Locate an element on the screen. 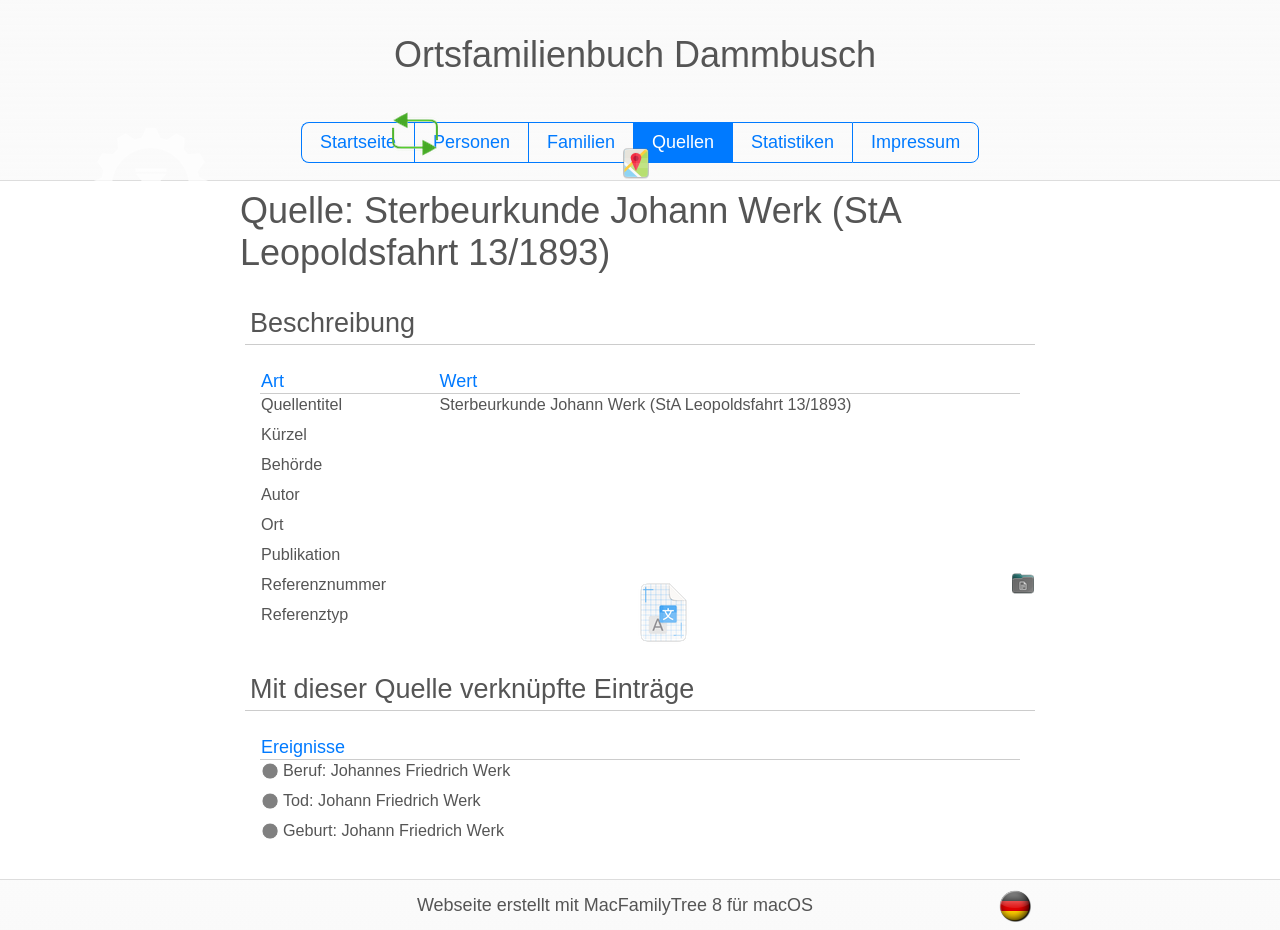  a gettext translation template file (.pot) is located at coordinates (663, 612).